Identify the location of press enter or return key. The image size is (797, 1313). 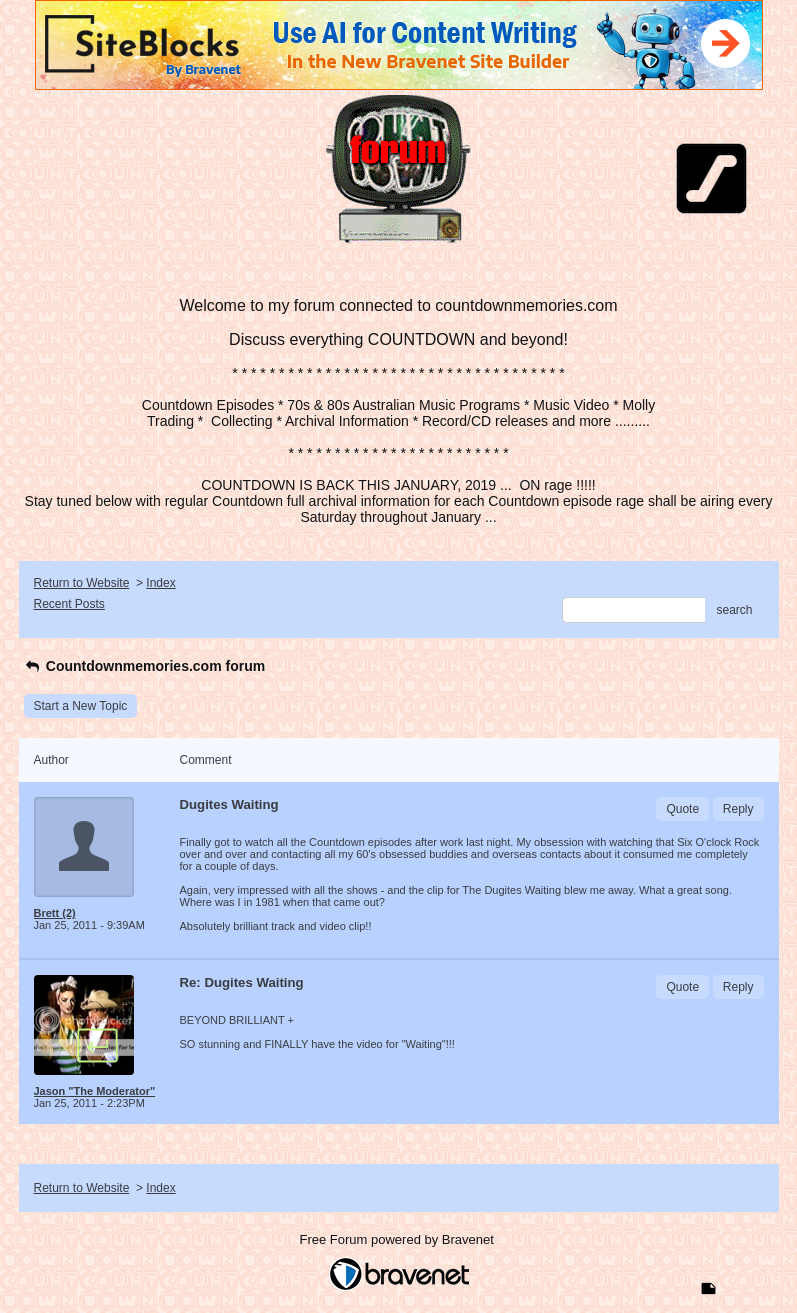
(97, 1045).